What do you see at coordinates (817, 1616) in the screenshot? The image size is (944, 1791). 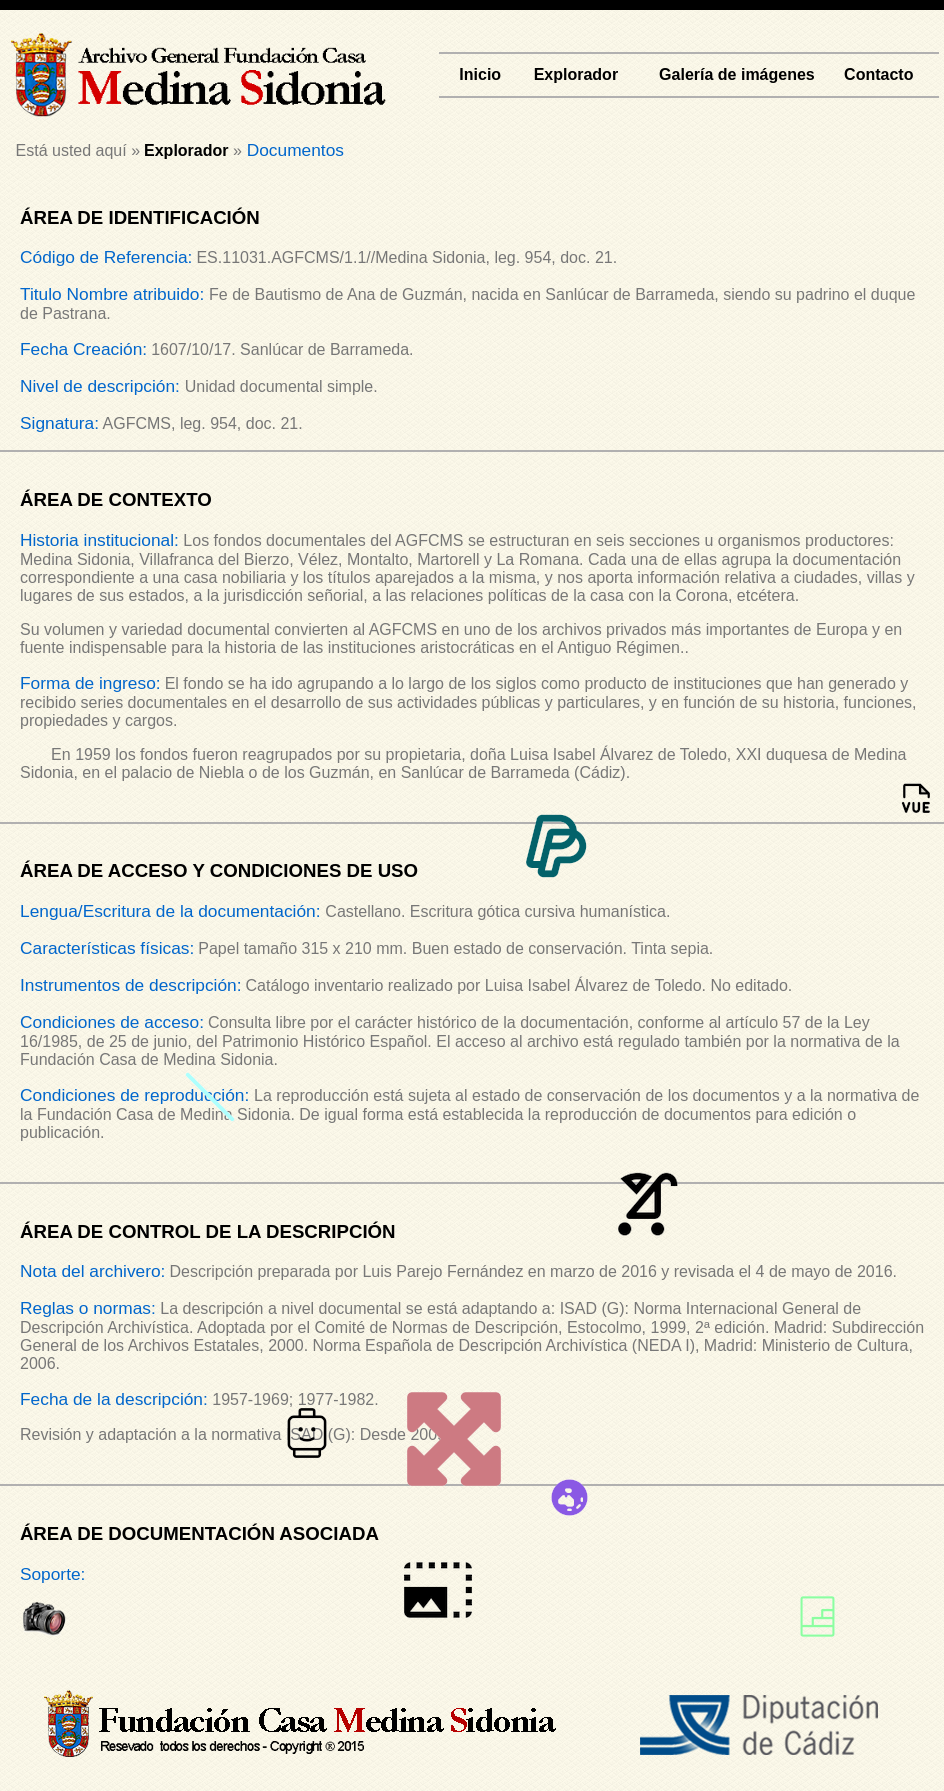 I see `indicates stairs or stairway access` at bounding box center [817, 1616].